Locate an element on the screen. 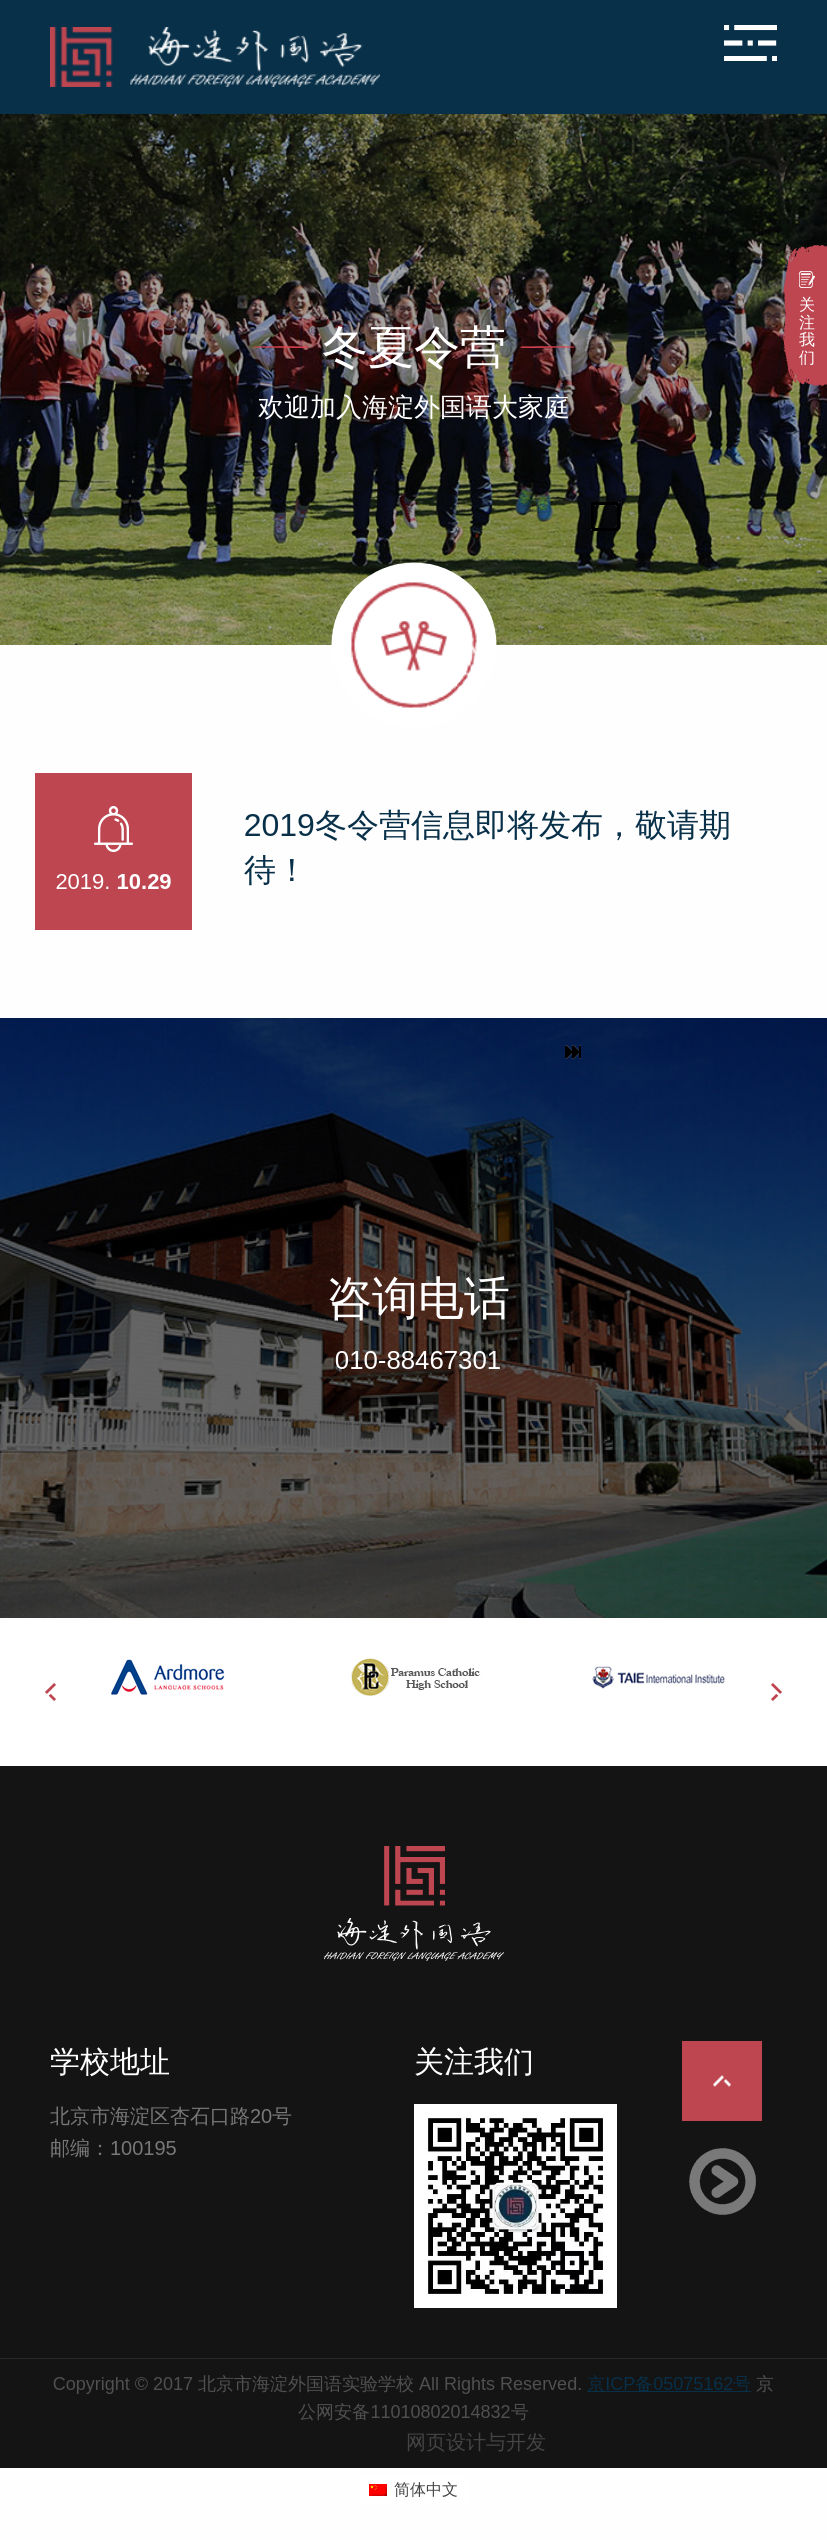  skip to the next track is located at coordinates (573, 1052).